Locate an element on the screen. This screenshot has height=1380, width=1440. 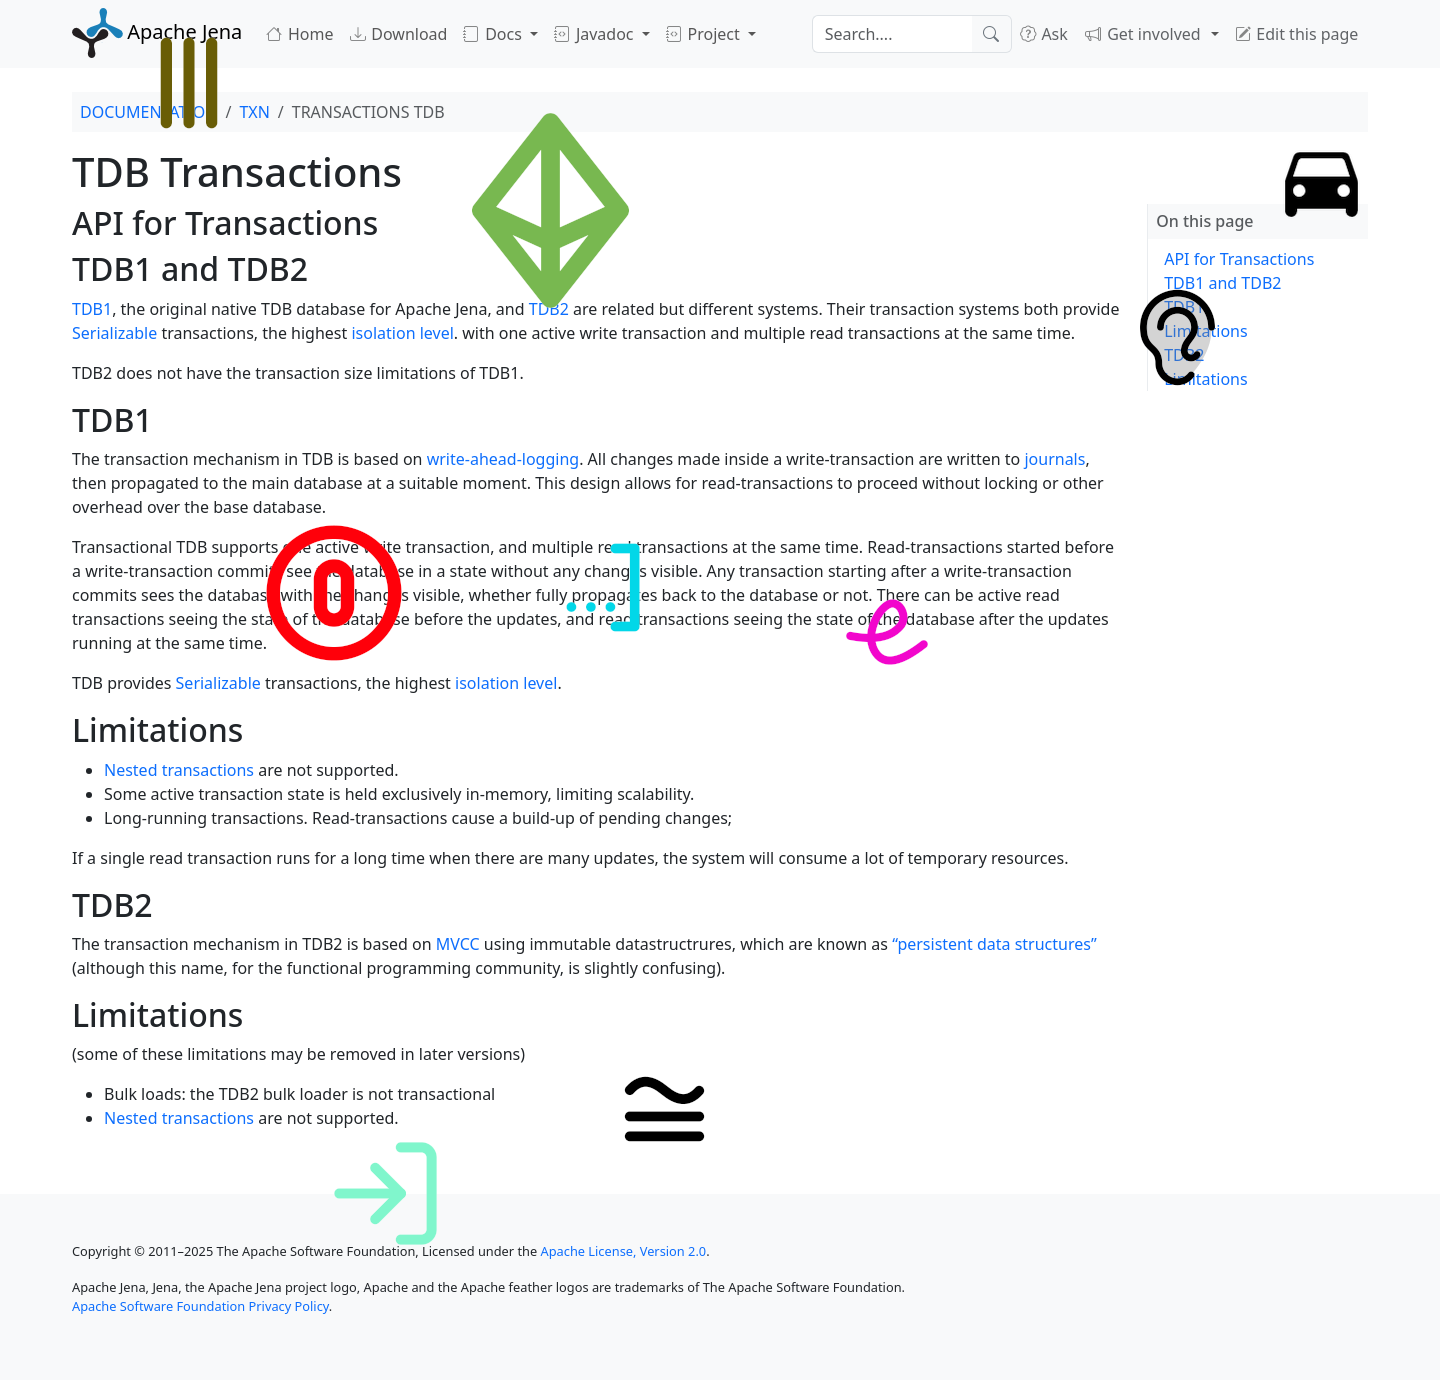
ethereum cryptocurrency symbol is located at coordinates (550, 210).